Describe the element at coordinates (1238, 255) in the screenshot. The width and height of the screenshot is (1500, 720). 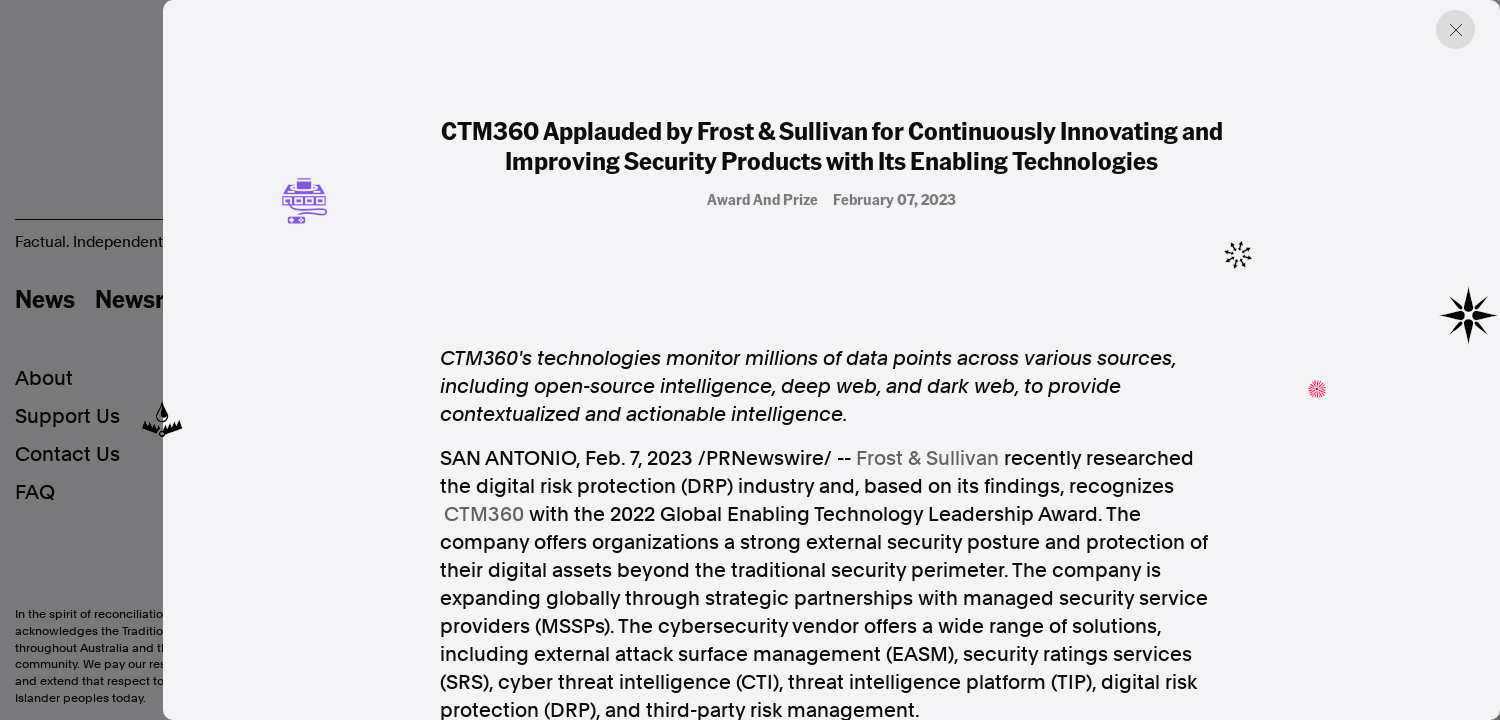
I see `expand or distribute items outward` at that location.